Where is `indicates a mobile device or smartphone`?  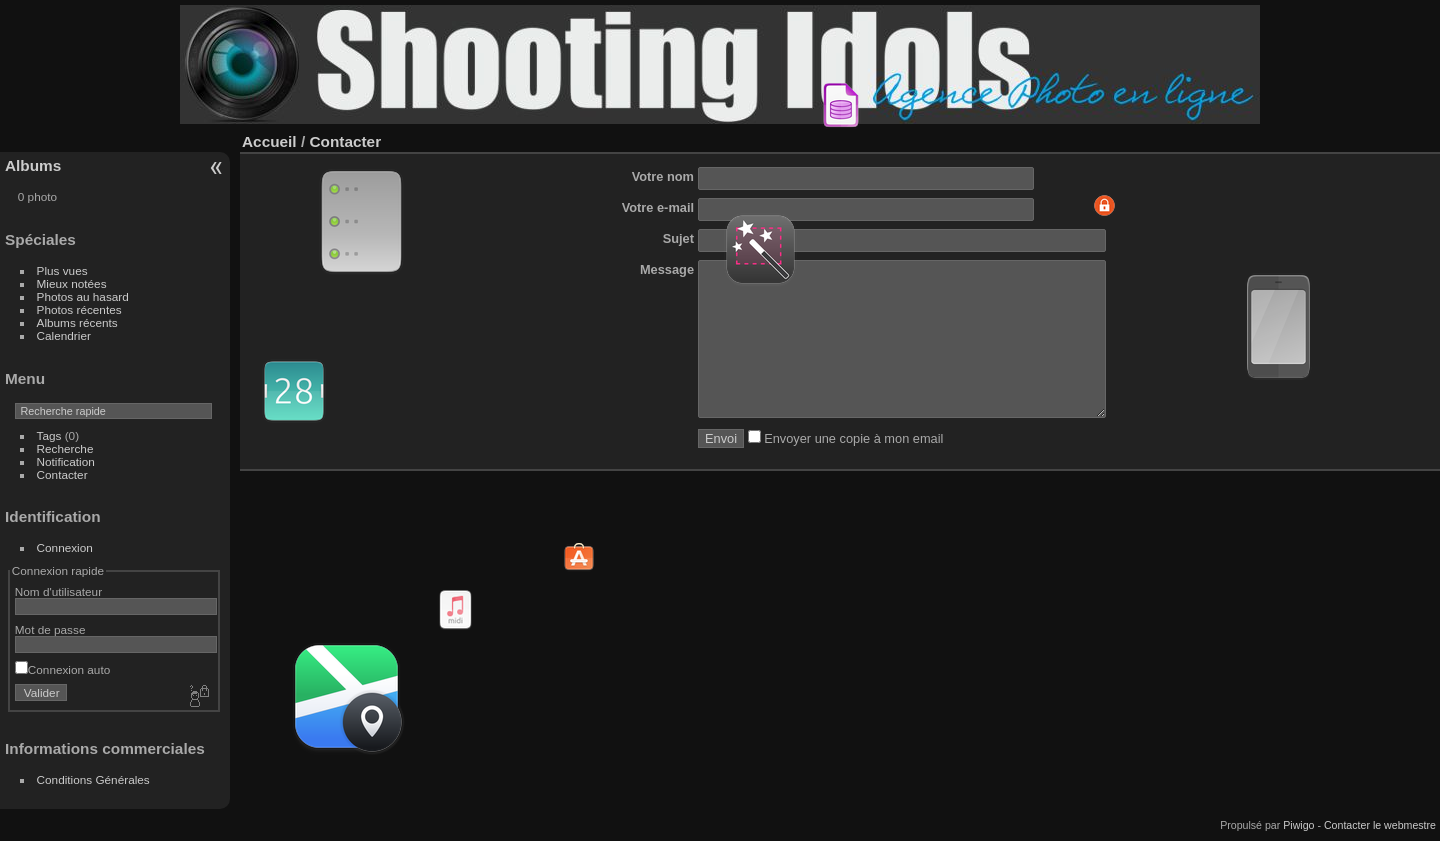 indicates a mobile device or smartphone is located at coordinates (1278, 326).